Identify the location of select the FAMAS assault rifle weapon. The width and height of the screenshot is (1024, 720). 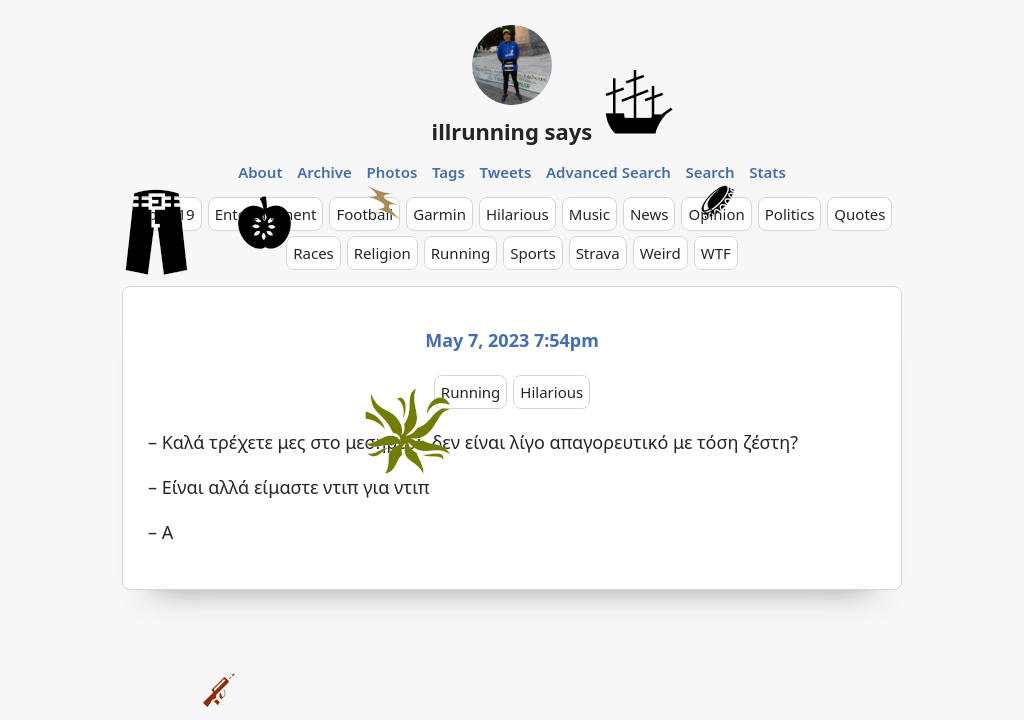
(219, 690).